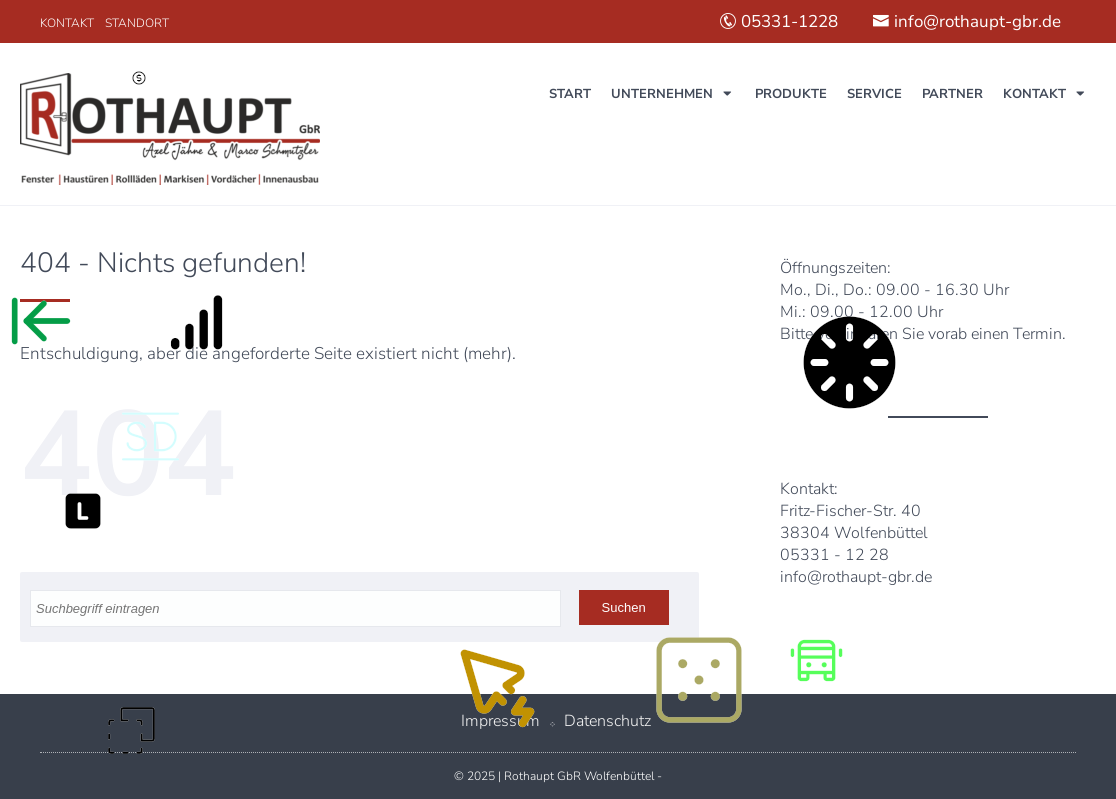  What do you see at coordinates (150, 436) in the screenshot?
I see `indicates standard definition video quality` at bounding box center [150, 436].